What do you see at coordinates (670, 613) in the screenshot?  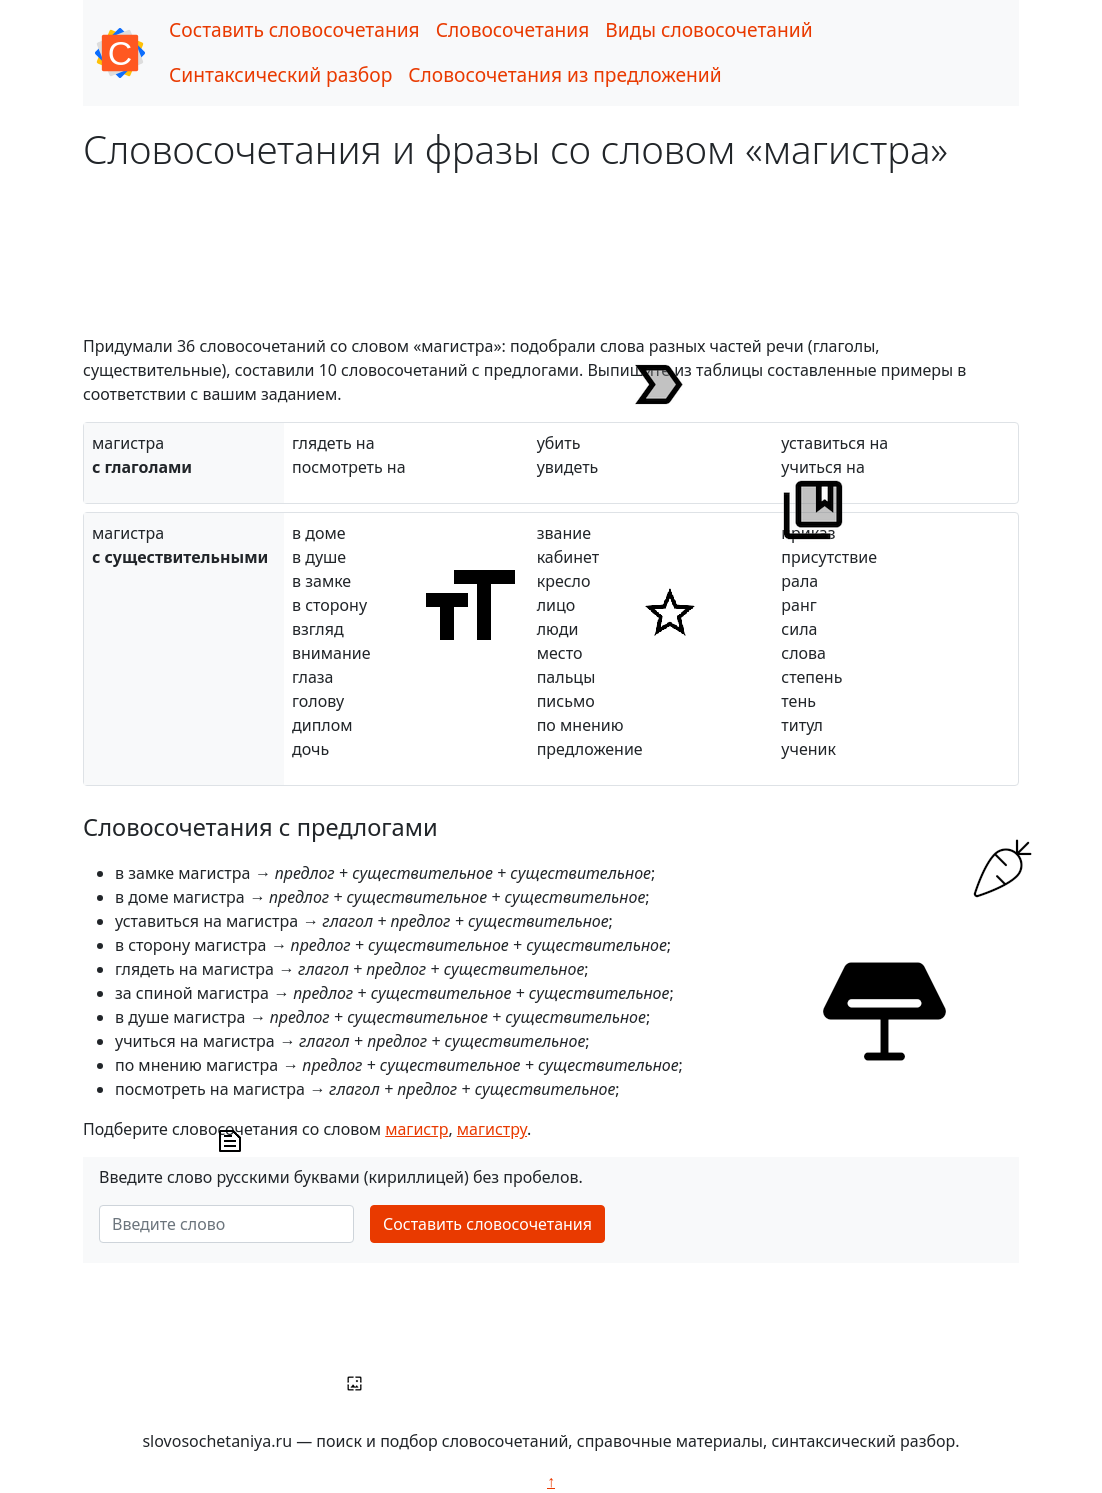 I see `add item to favorites` at bounding box center [670, 613].